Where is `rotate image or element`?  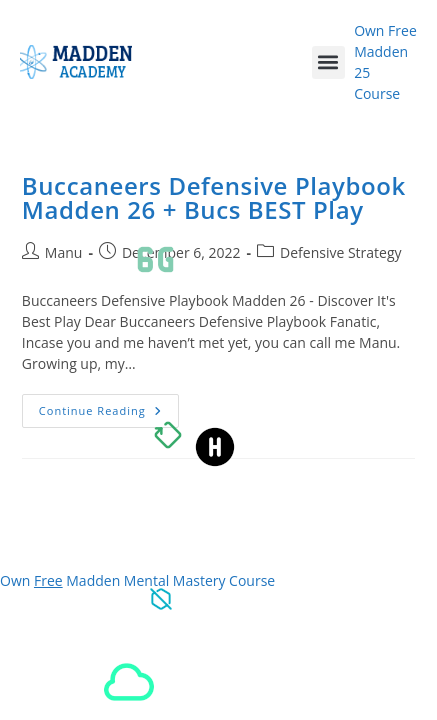 rotate image or element is located at coordinates (168, 435).